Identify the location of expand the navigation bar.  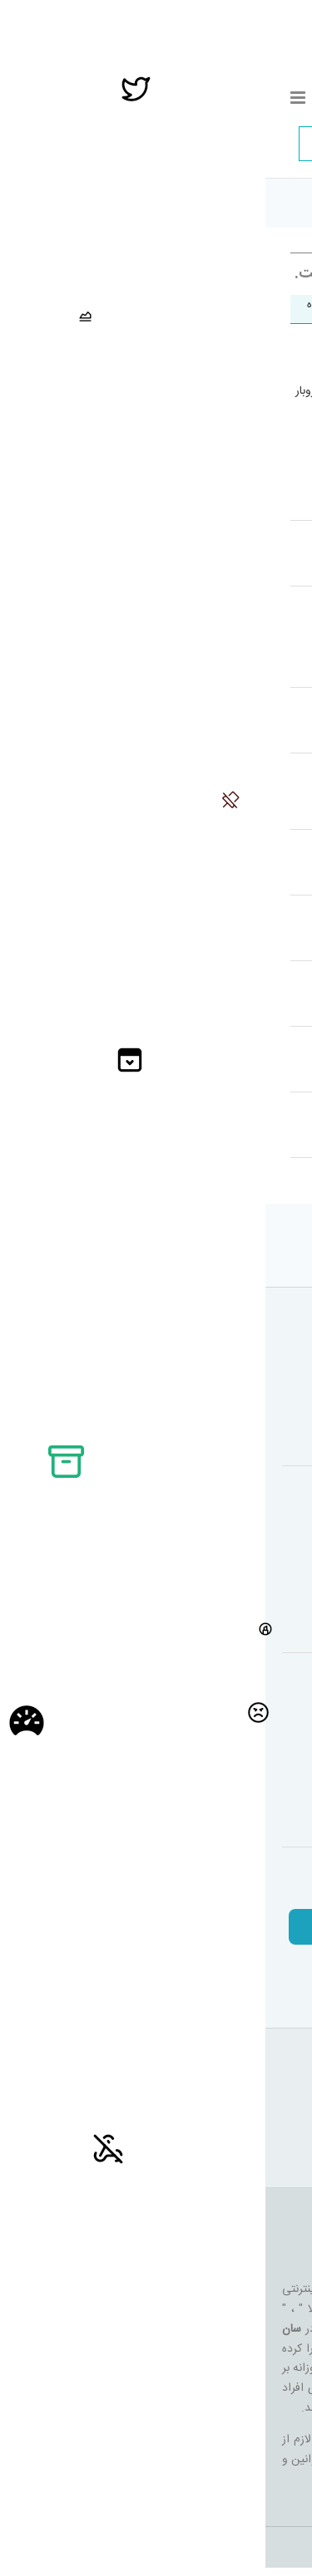
(130, 1060).